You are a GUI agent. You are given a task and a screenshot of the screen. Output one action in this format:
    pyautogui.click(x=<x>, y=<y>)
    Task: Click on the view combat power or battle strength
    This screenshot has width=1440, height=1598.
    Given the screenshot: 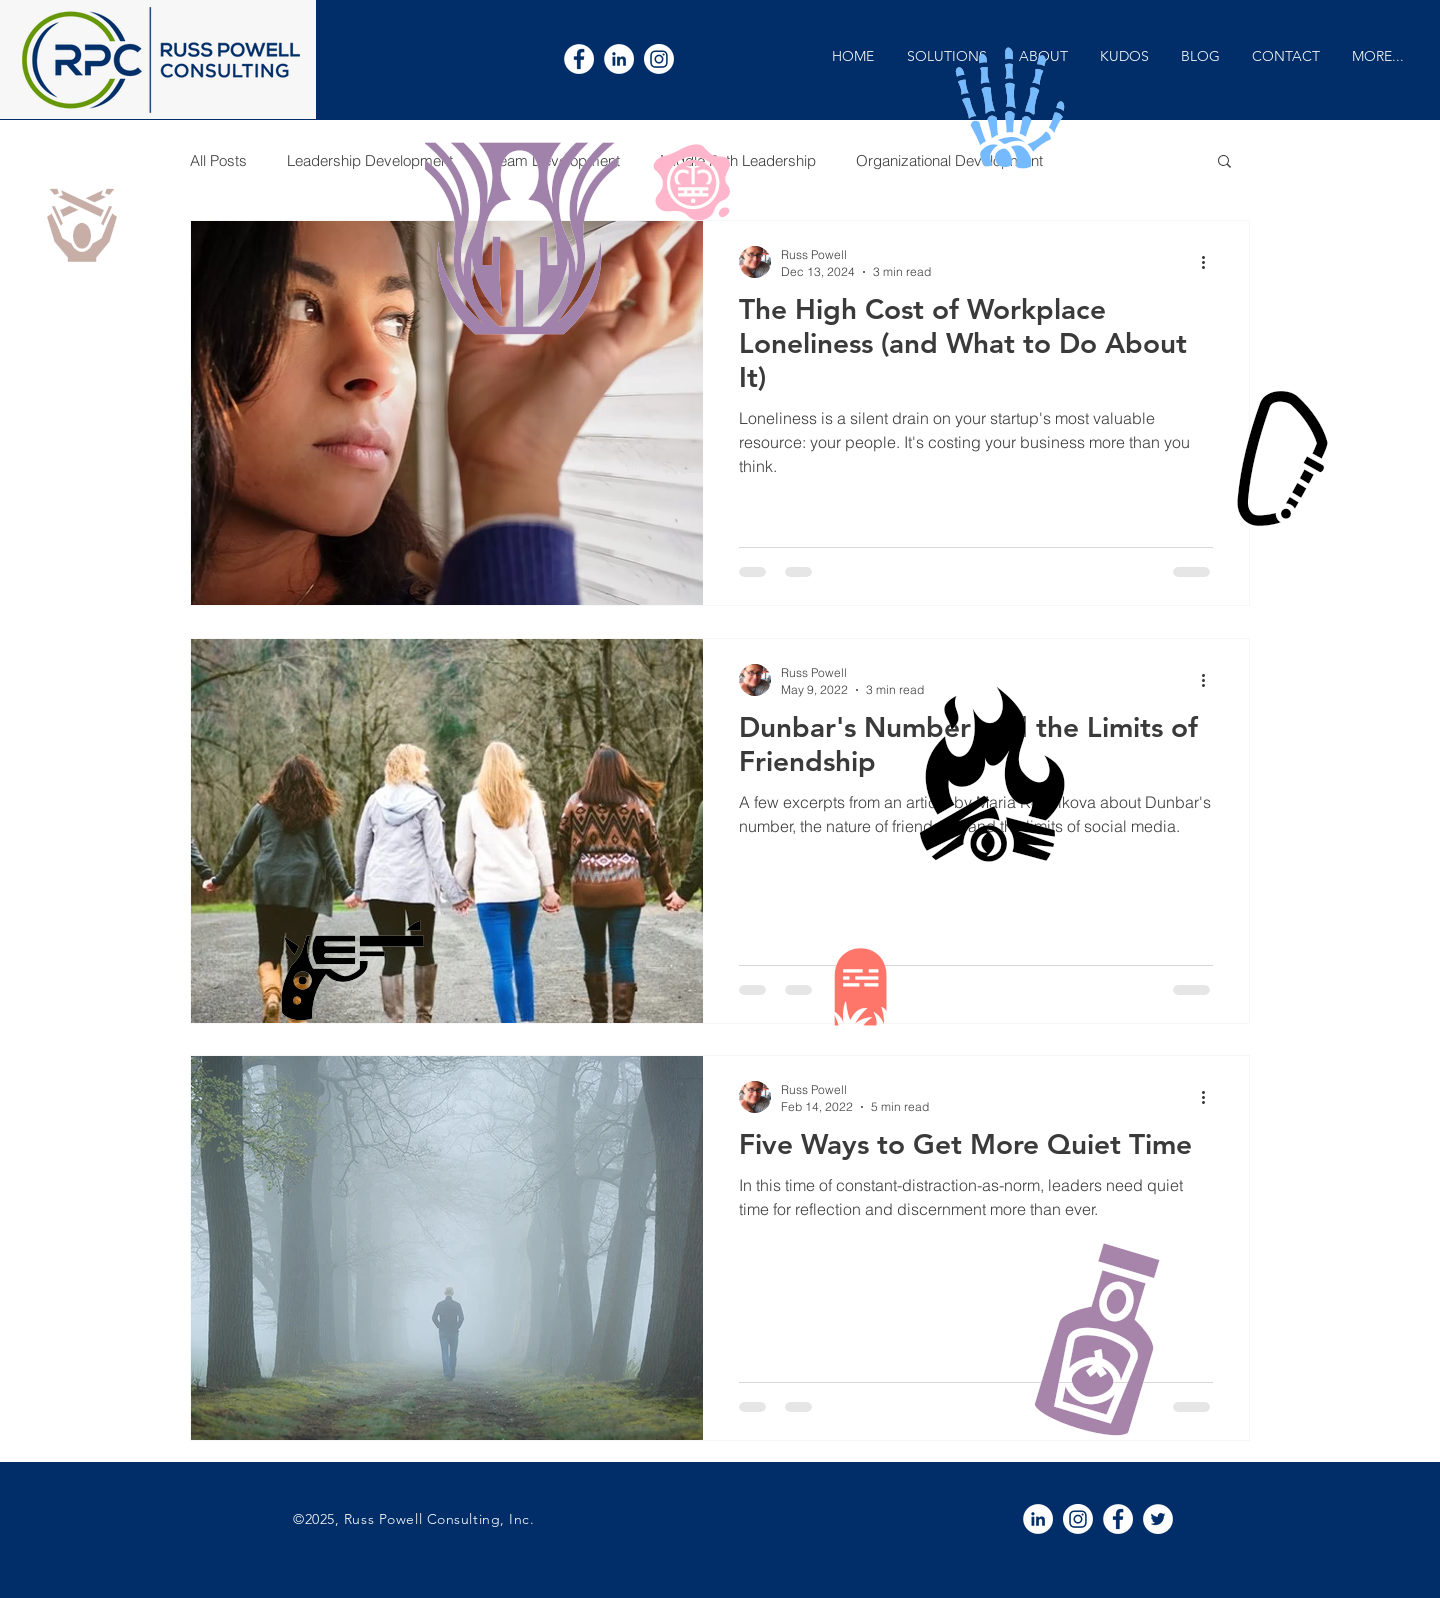 What is the action you would take?
    pyautogui.click(x=82, y=224)
    